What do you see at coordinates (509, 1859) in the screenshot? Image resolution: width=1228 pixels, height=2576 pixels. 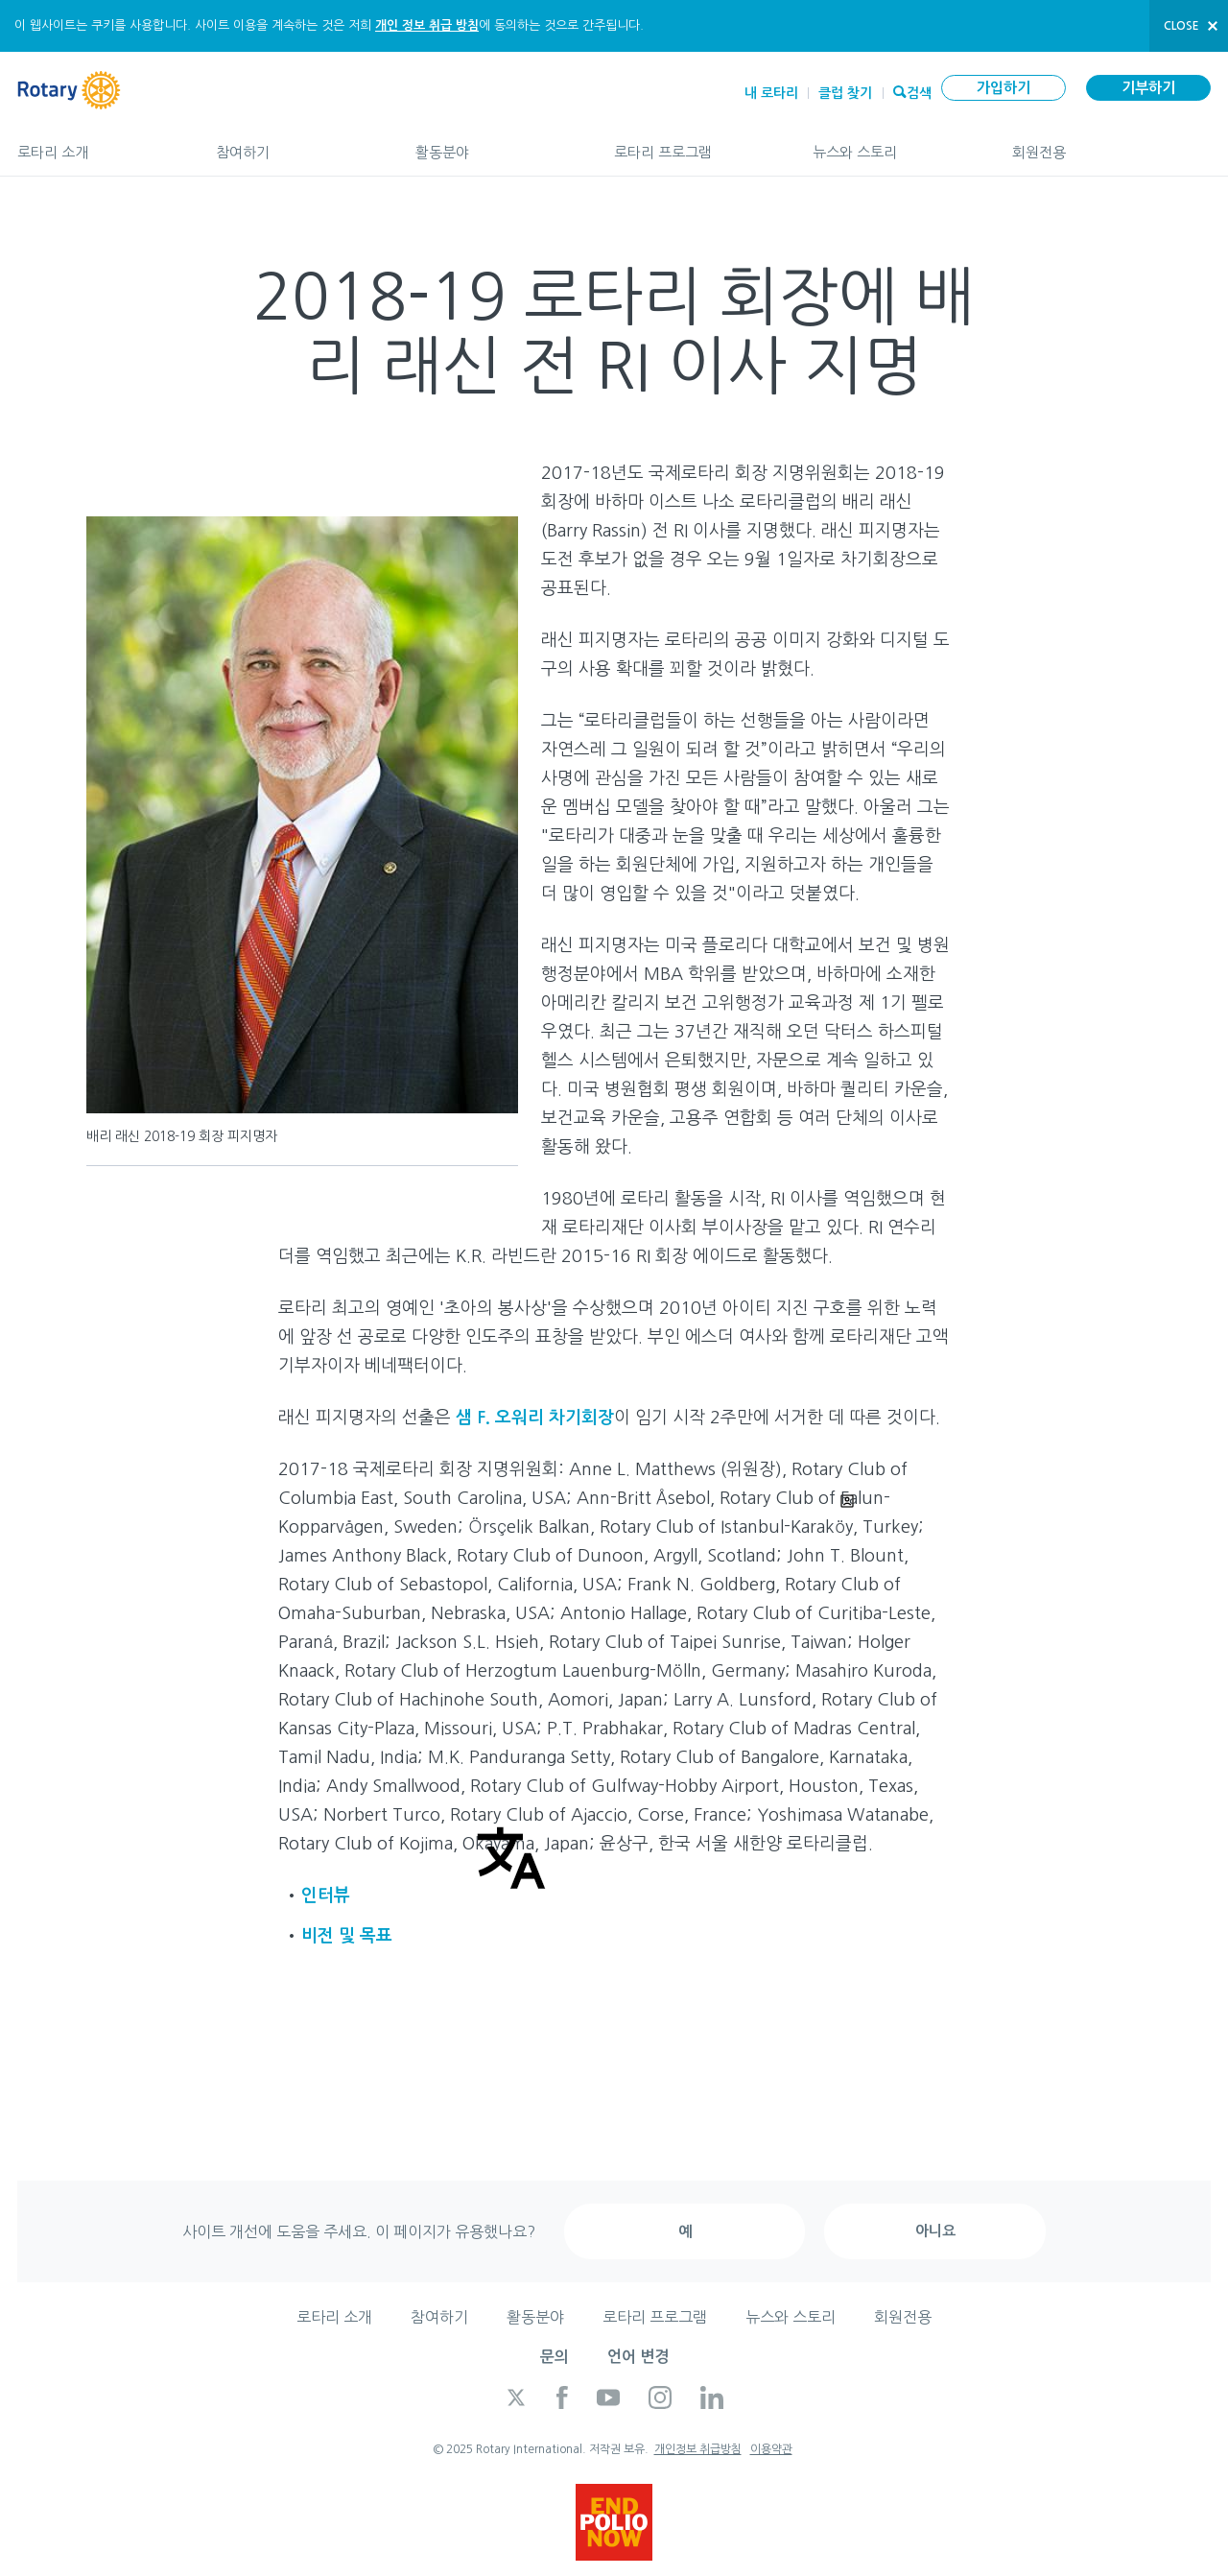 I see `translate text to another language` at bounding box center [509, 1859].